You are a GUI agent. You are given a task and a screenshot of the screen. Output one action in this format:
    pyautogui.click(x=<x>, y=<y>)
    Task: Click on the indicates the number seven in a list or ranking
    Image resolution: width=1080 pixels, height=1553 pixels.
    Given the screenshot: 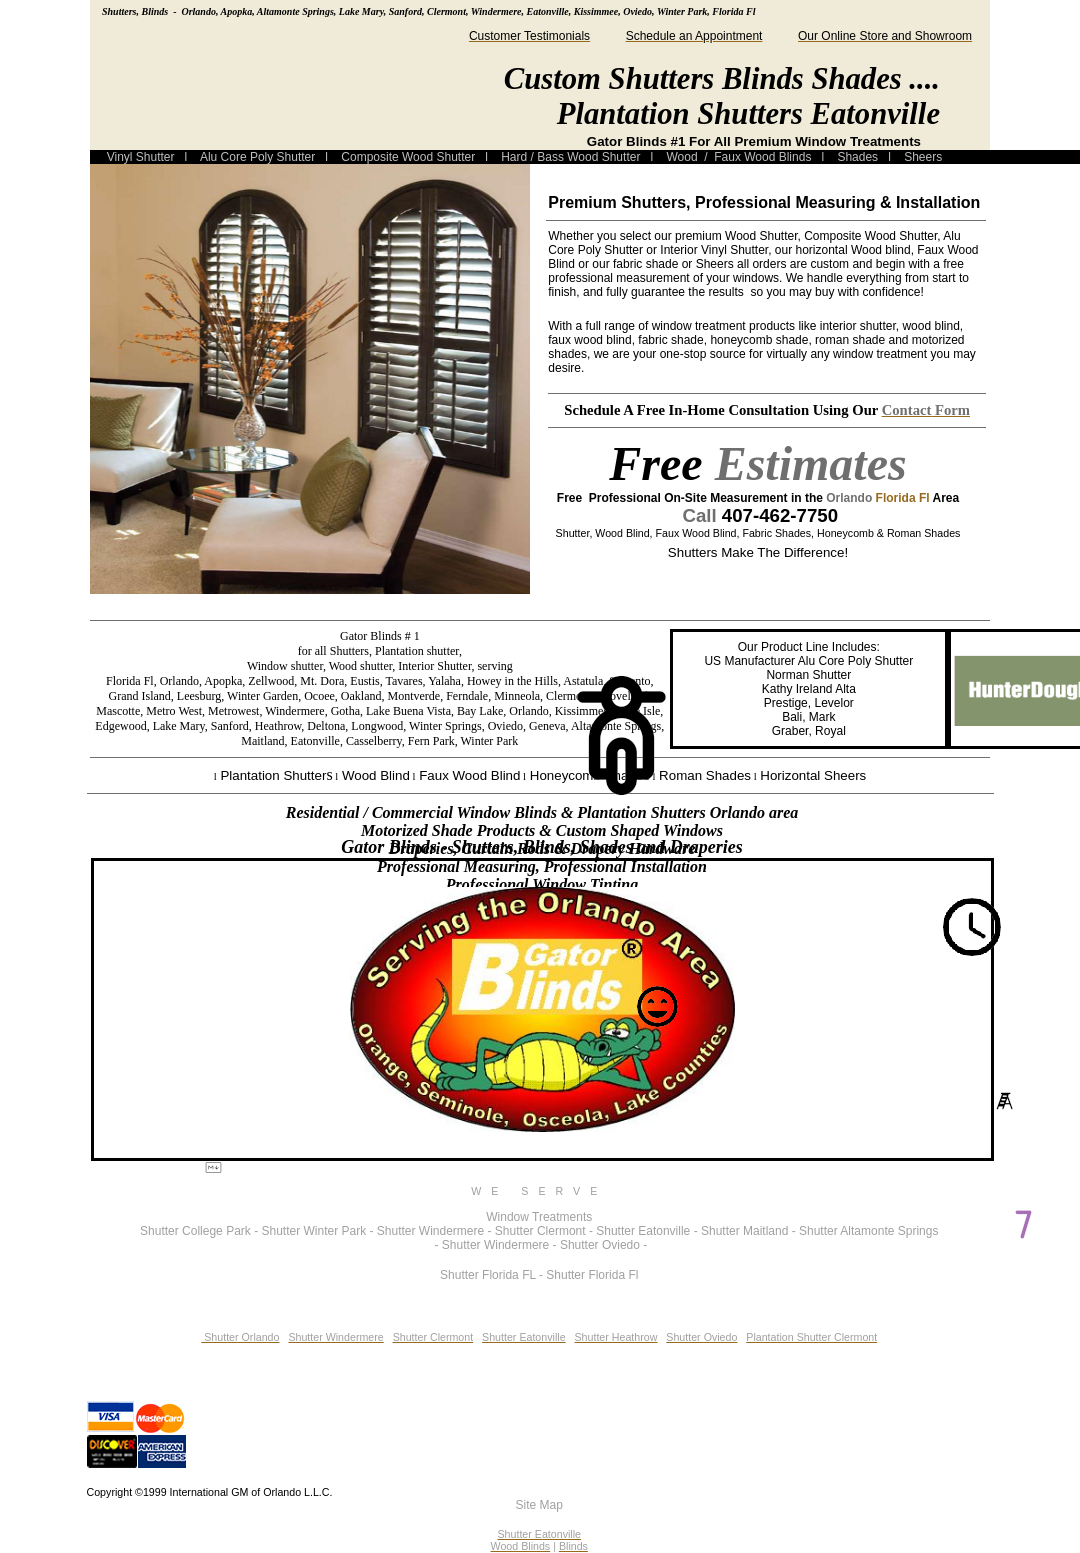 What is the action you would take?
    pyautogui.click(x=1023, y=1224)
    